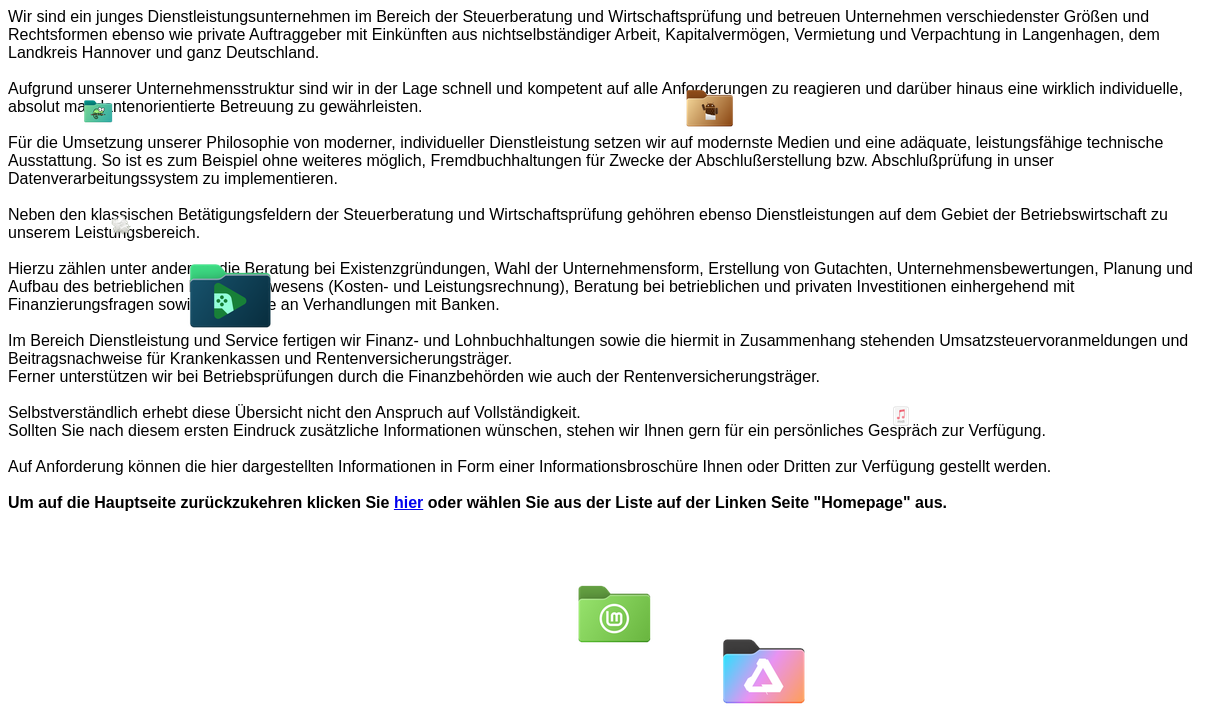 The image size is (1227, 720). What do you see at coordinates (121, 225) in the screenshot?
I see `mark email as junk or spam` at bounding box center [121, 225].